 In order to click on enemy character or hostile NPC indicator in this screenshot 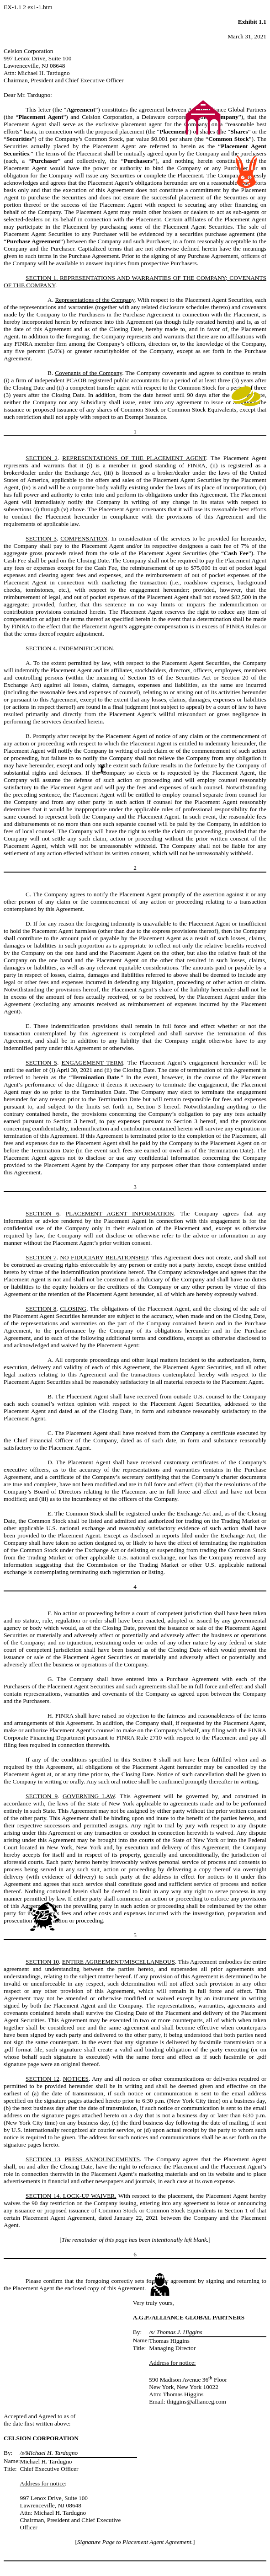, I will do `click(44, 1917)`.